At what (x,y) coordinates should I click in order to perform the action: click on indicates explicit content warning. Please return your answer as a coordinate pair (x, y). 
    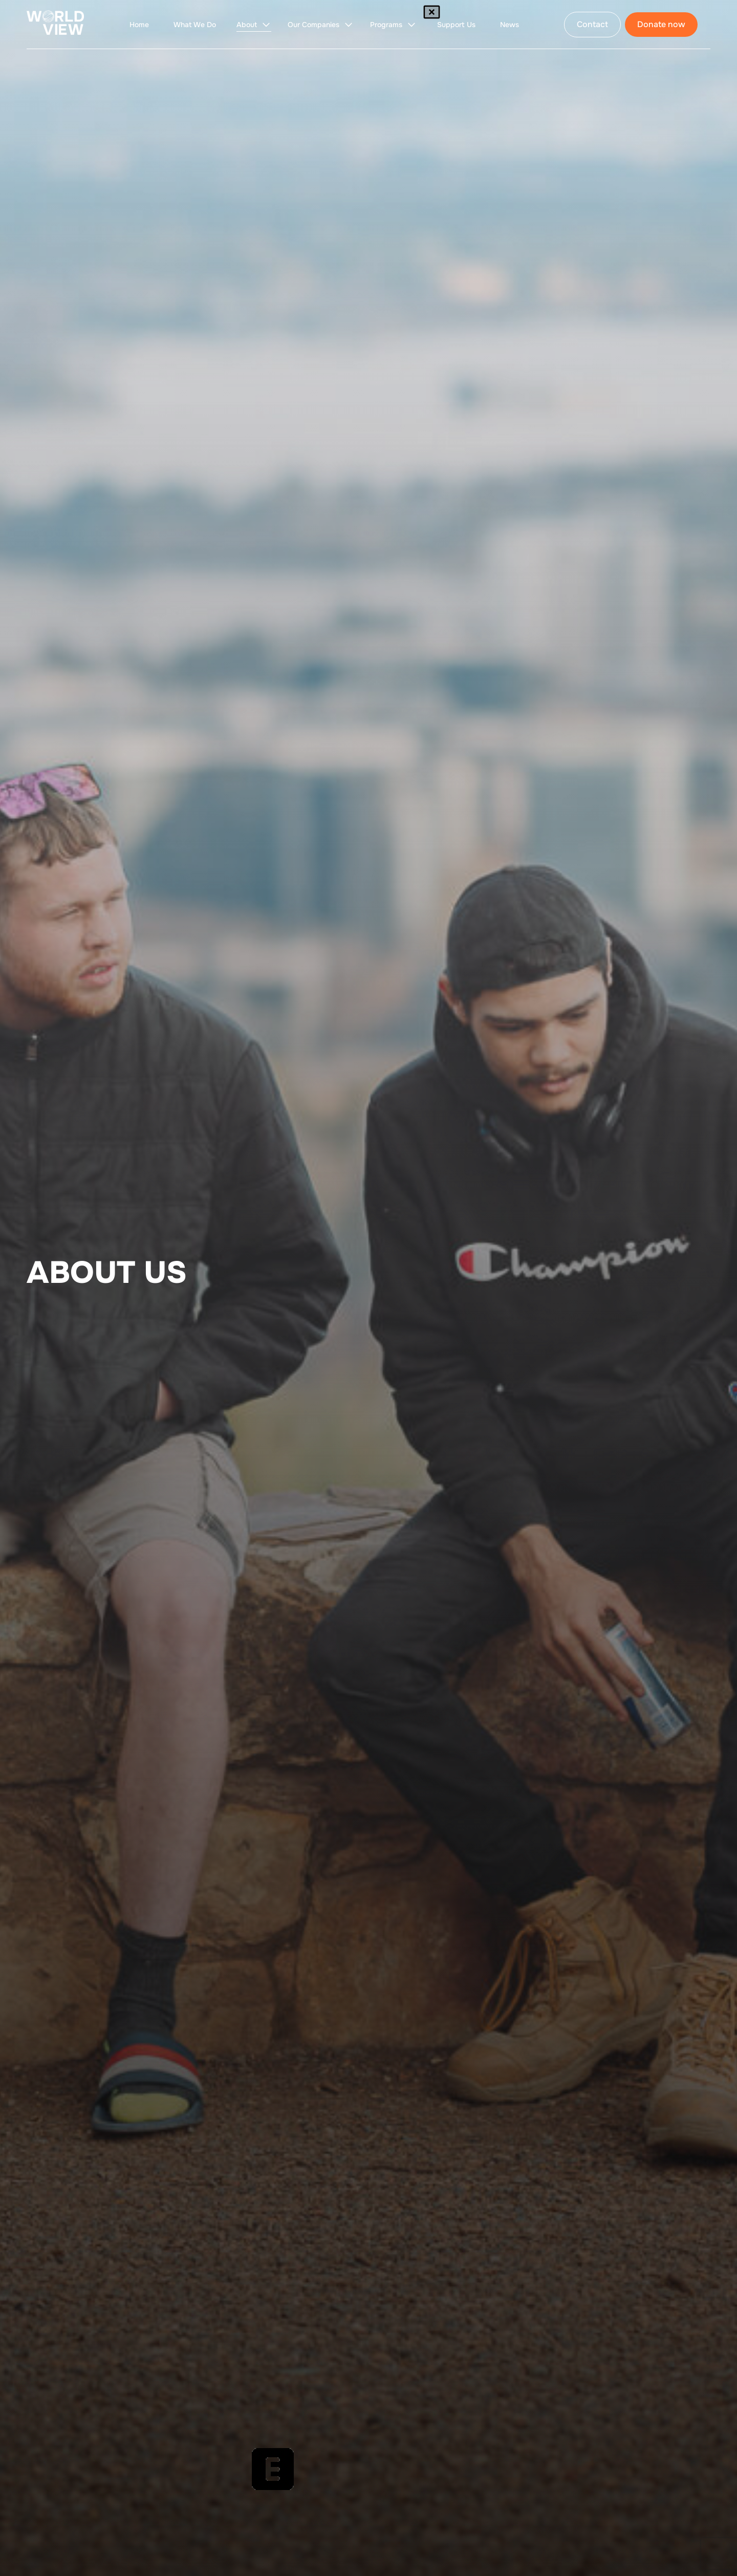
    Looking at the image, I should click on (273, 2469).